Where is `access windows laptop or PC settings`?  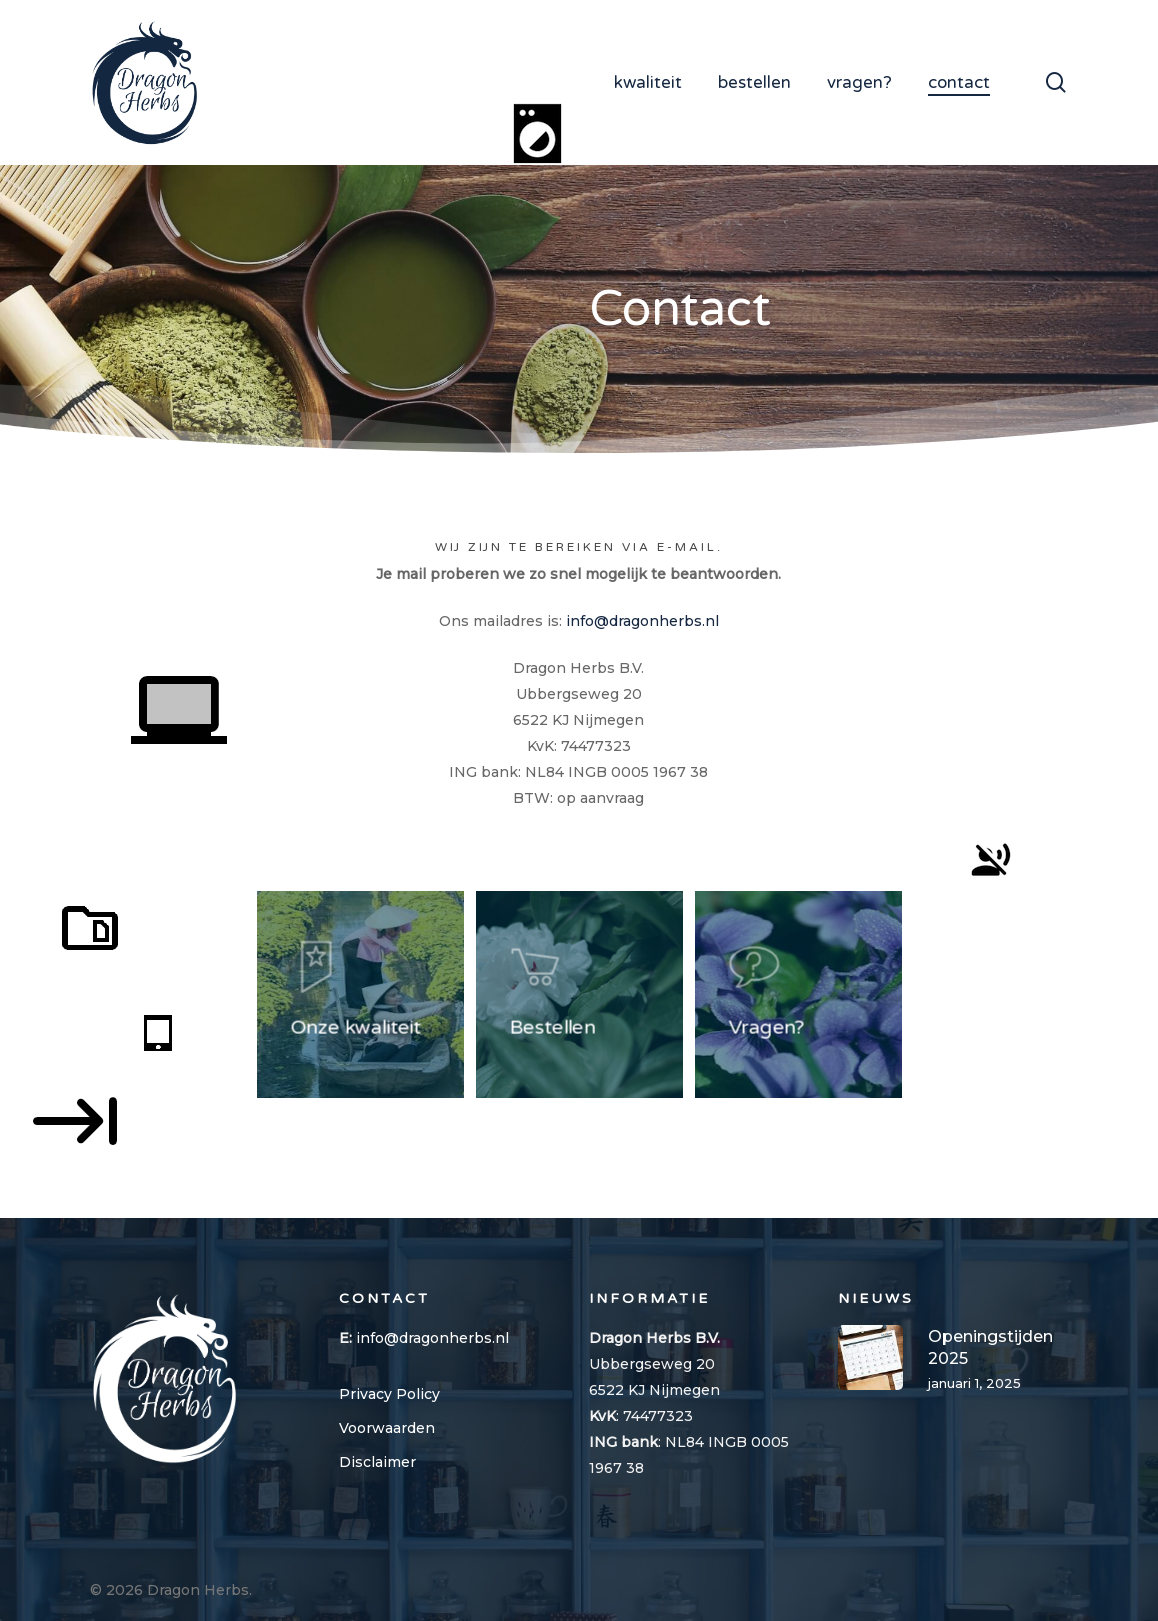
access windows laptop or PC settings is located at coordinates (179, 712).